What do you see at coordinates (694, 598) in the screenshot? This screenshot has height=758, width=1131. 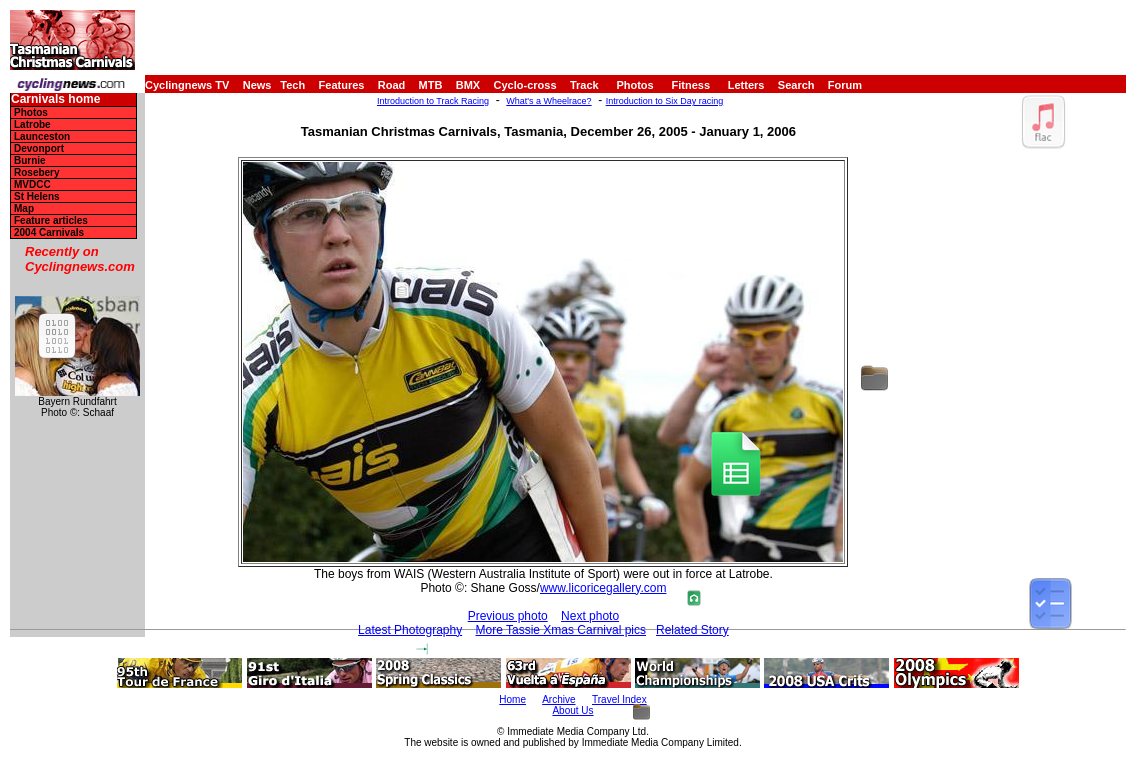 I see `an LMMS music project file` at bounding box center [694, 598].